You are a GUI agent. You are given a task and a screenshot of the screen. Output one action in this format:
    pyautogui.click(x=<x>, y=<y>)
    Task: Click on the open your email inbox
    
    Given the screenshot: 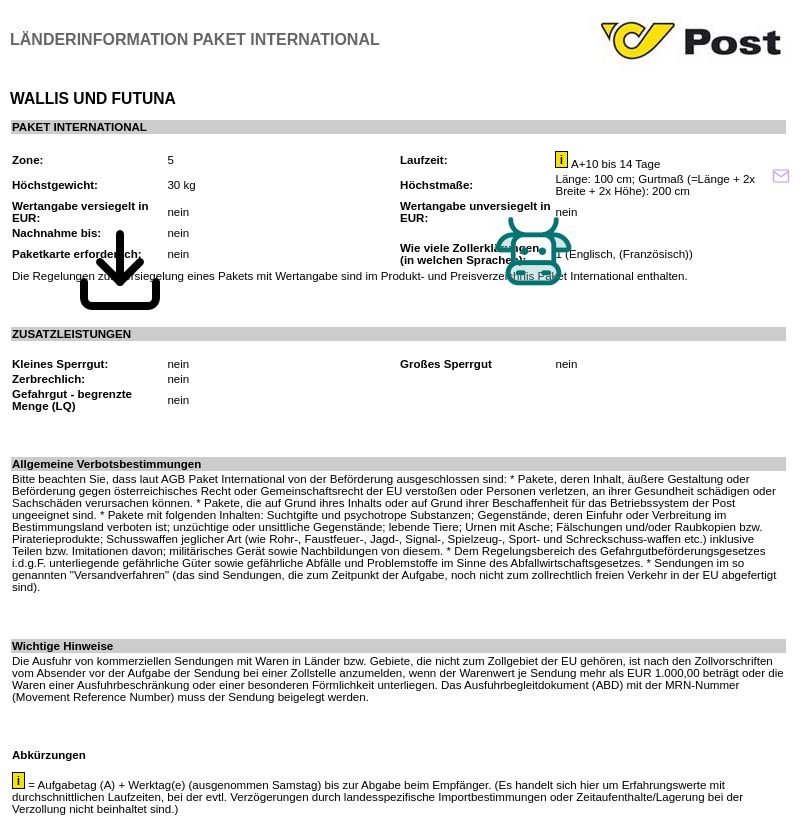 What is the action you would take?
    pyautogui.click(x=781, y=176)
    